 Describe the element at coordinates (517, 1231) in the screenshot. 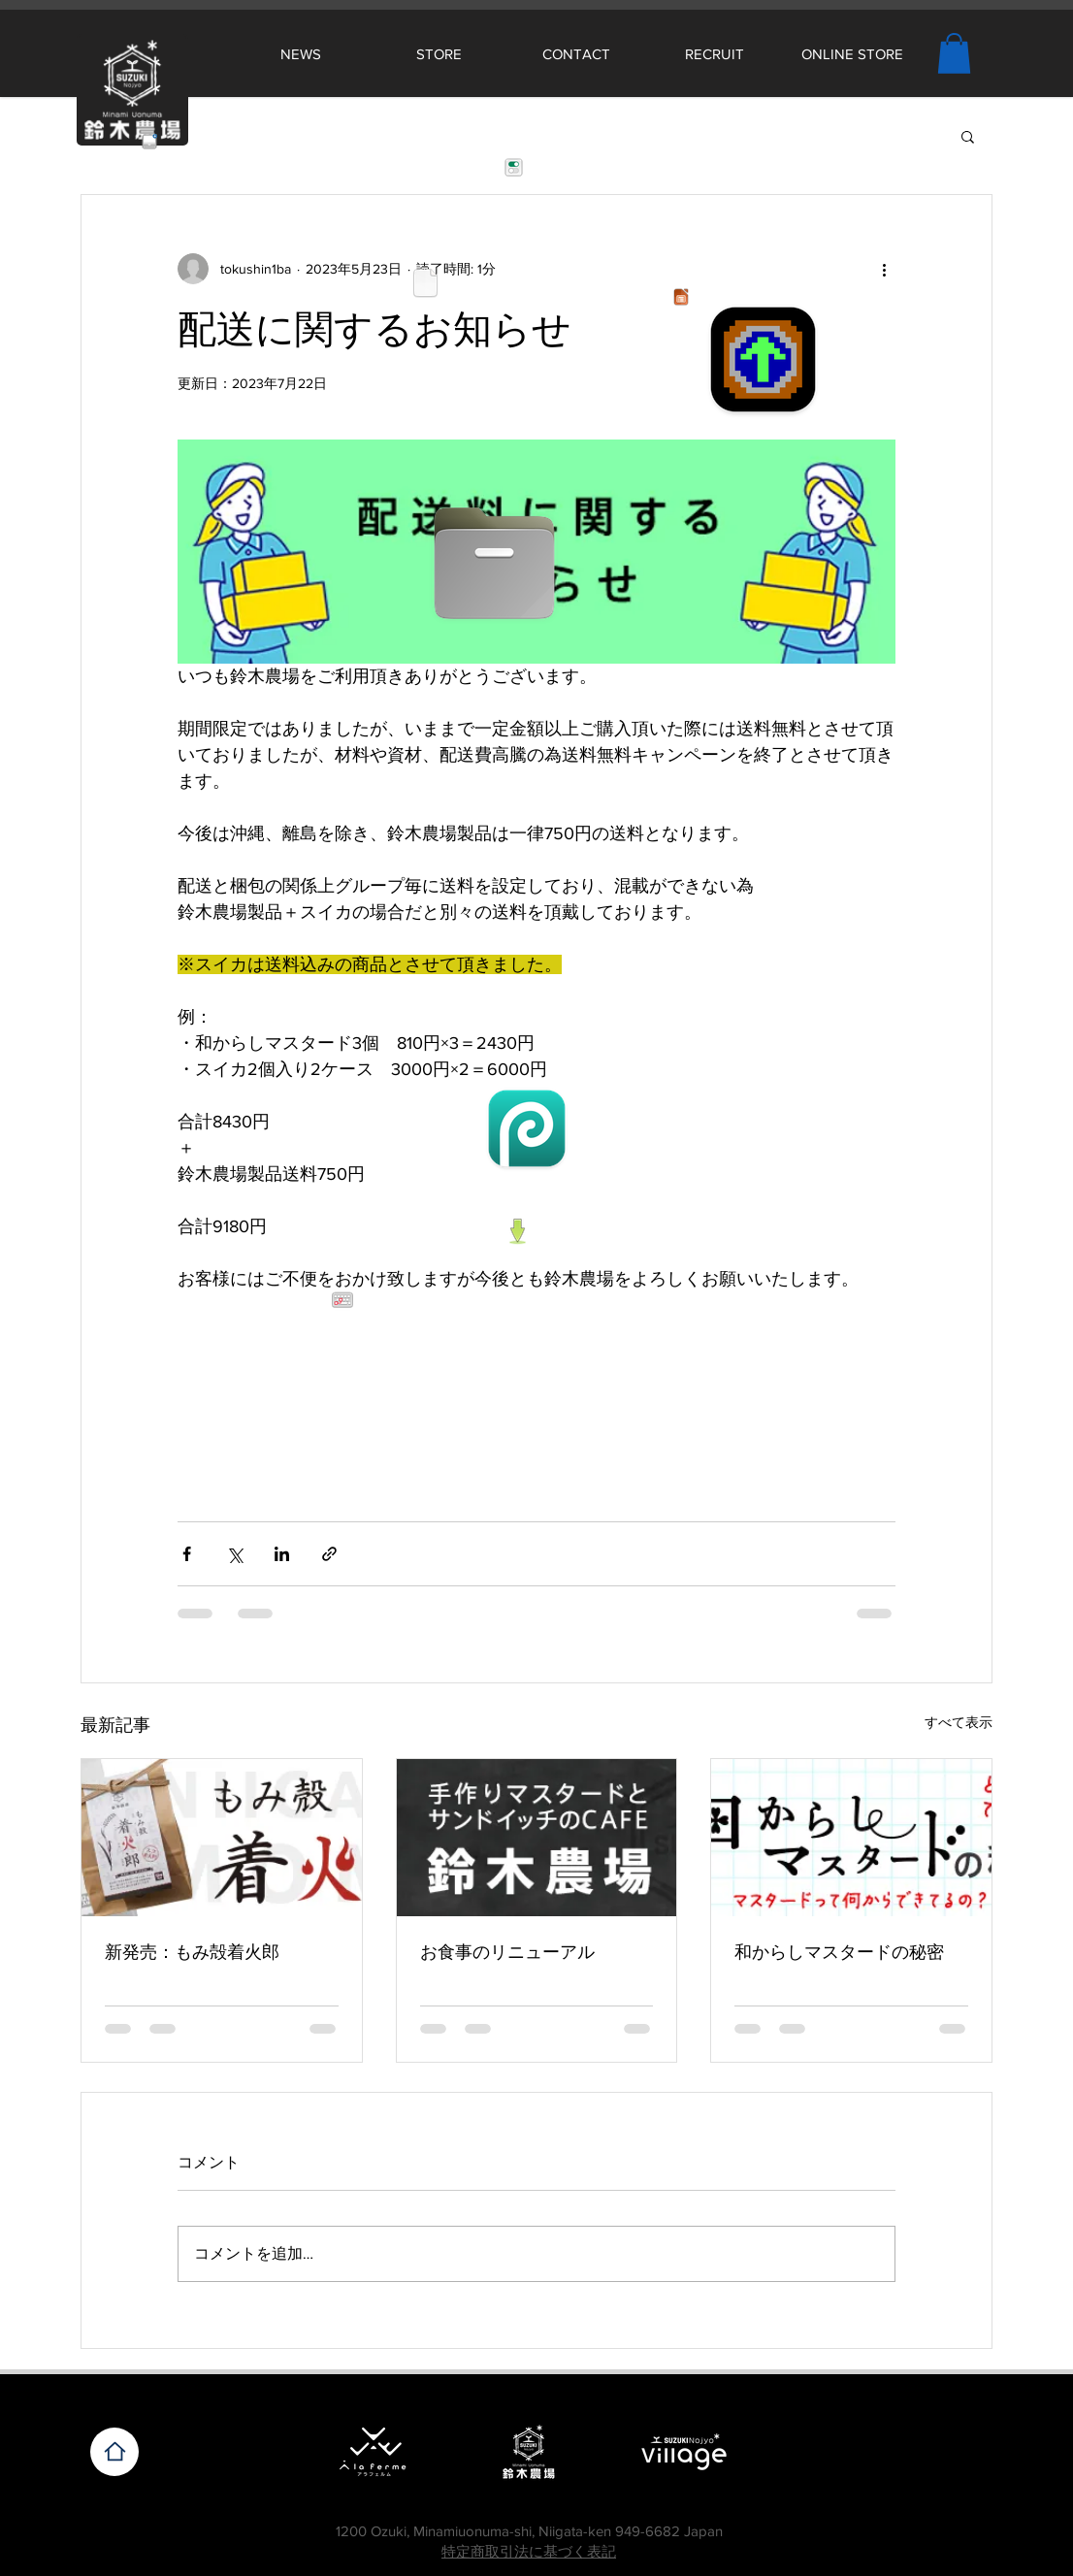

I see `save the current document` at that location.